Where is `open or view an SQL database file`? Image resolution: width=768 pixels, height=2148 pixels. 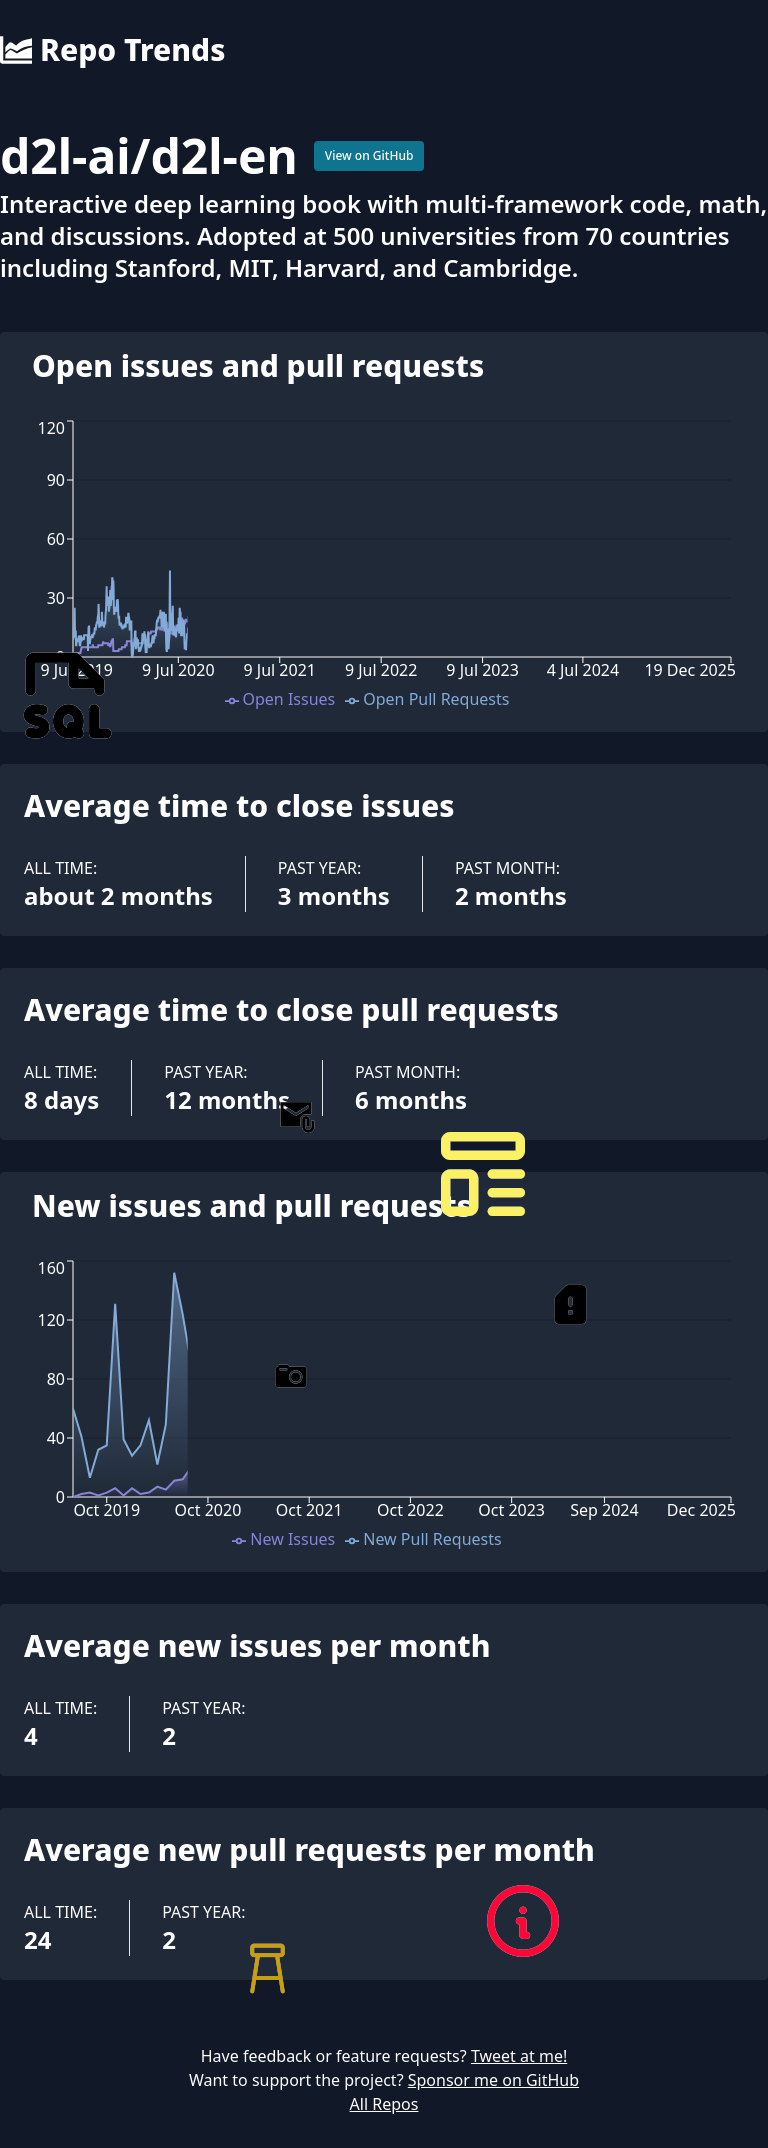
open or view an SQL database file is located at coordinates (65, 699).